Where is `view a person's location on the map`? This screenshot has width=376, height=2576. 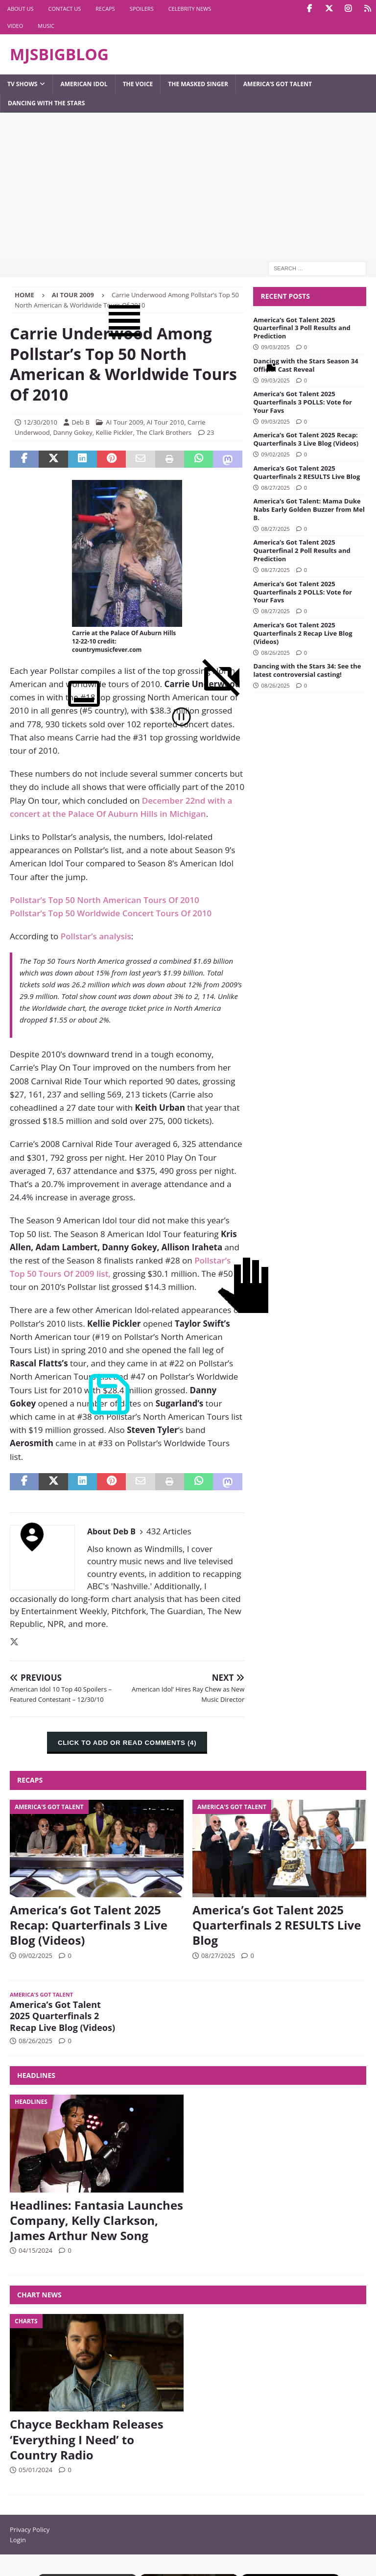 view a person's location on the map is located at coordinates (32, 1537).